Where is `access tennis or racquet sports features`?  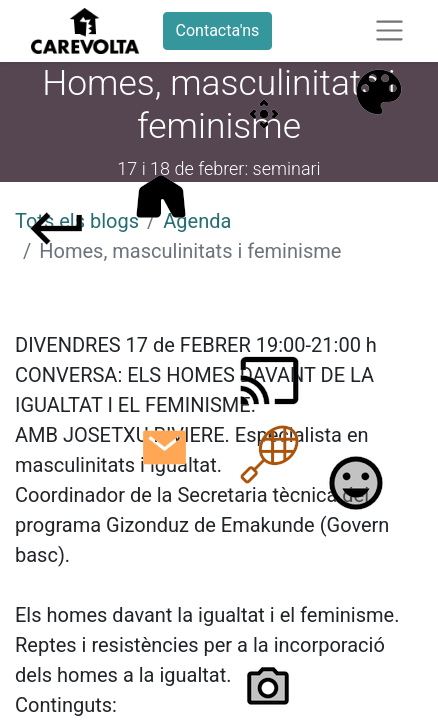
access tennis or racquet sports features is located at coordinates (268, 455).